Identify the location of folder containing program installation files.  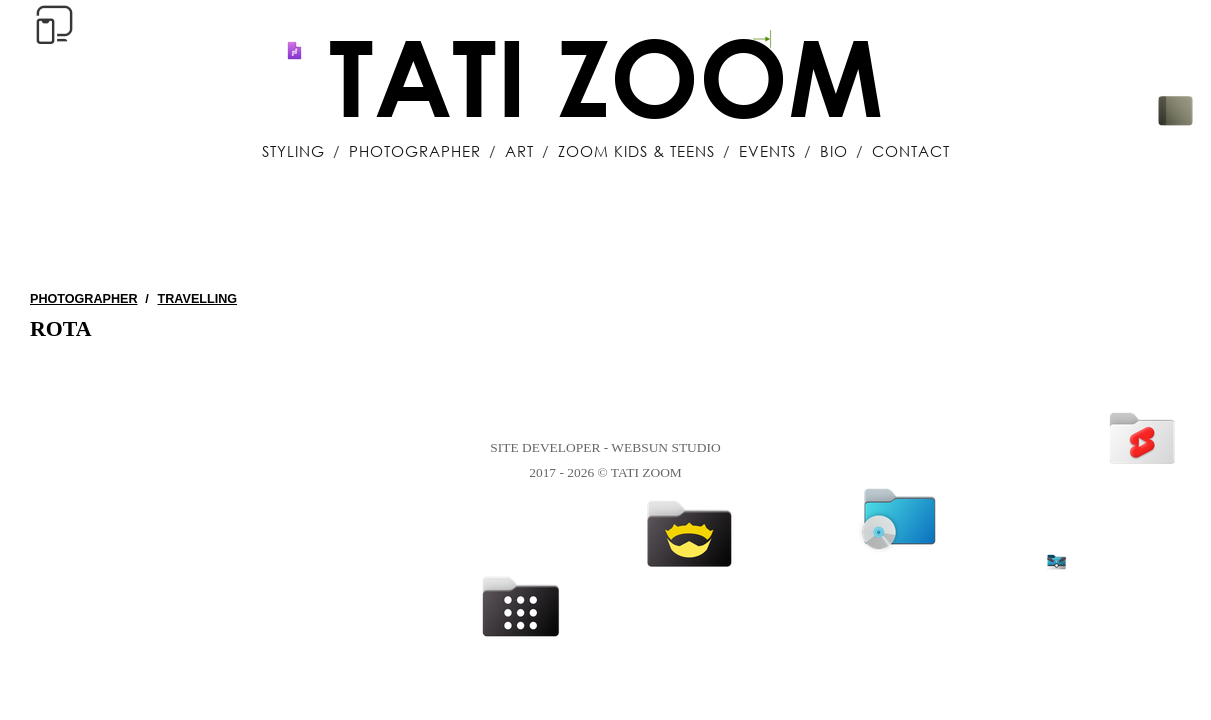
(899, 518).